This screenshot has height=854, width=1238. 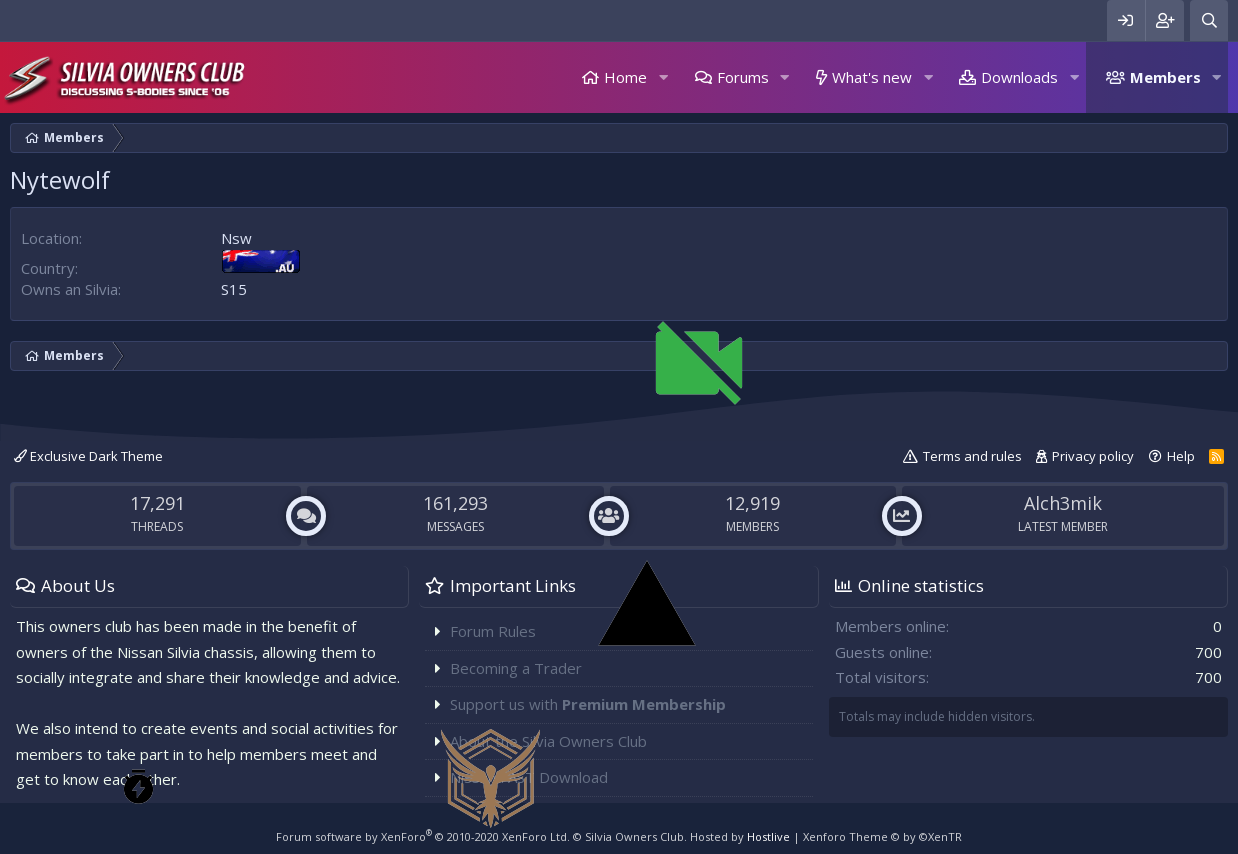 I want to click on stackhawk application security testing platform logo, so click(x=490, y=778).